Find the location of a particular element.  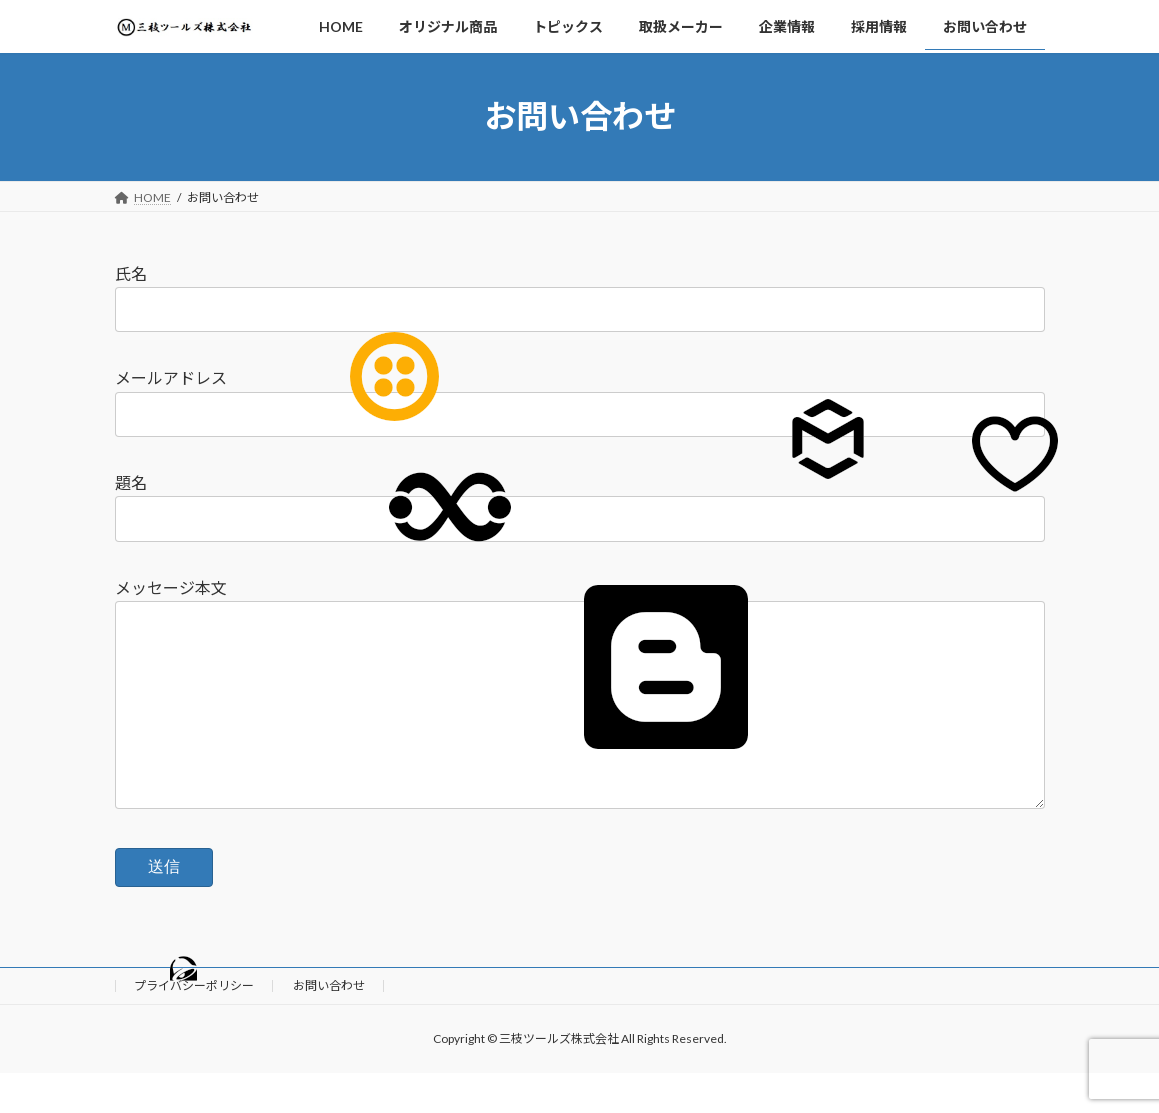

sponsor a developer on github is located at coordinates (1015, 454).